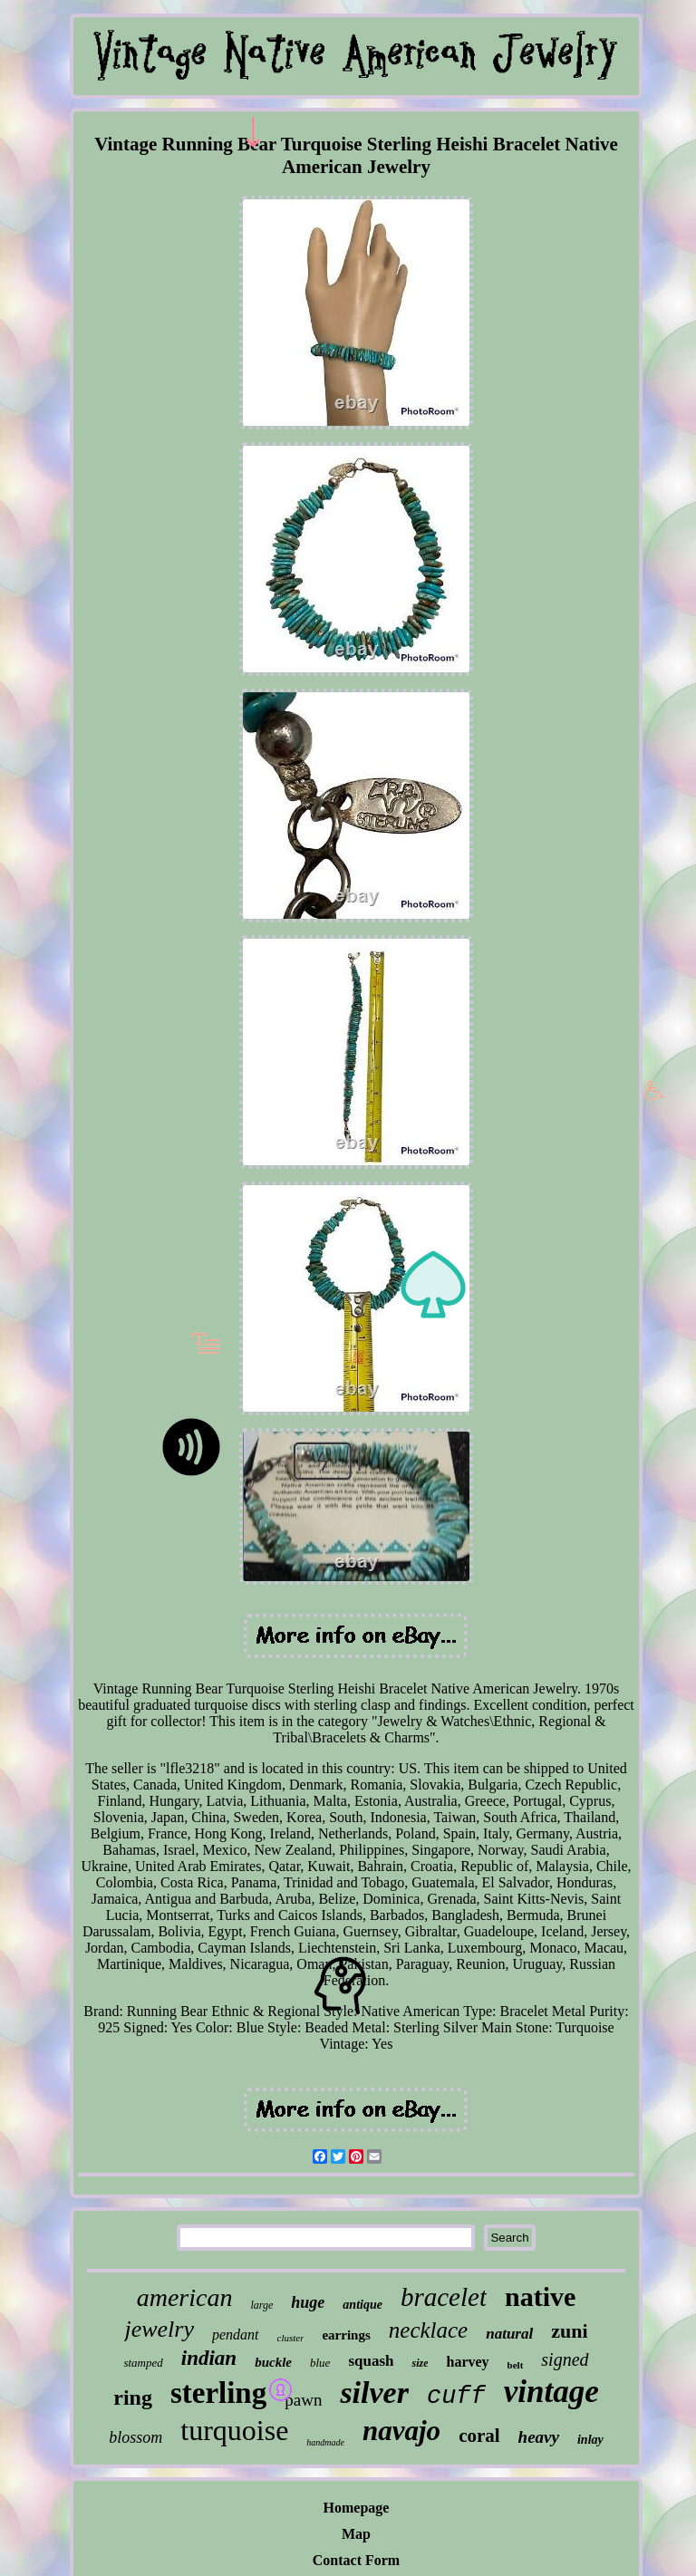 The image size is (696, 2576). I want to click on read articles from the new york times, so click(205, 1343).